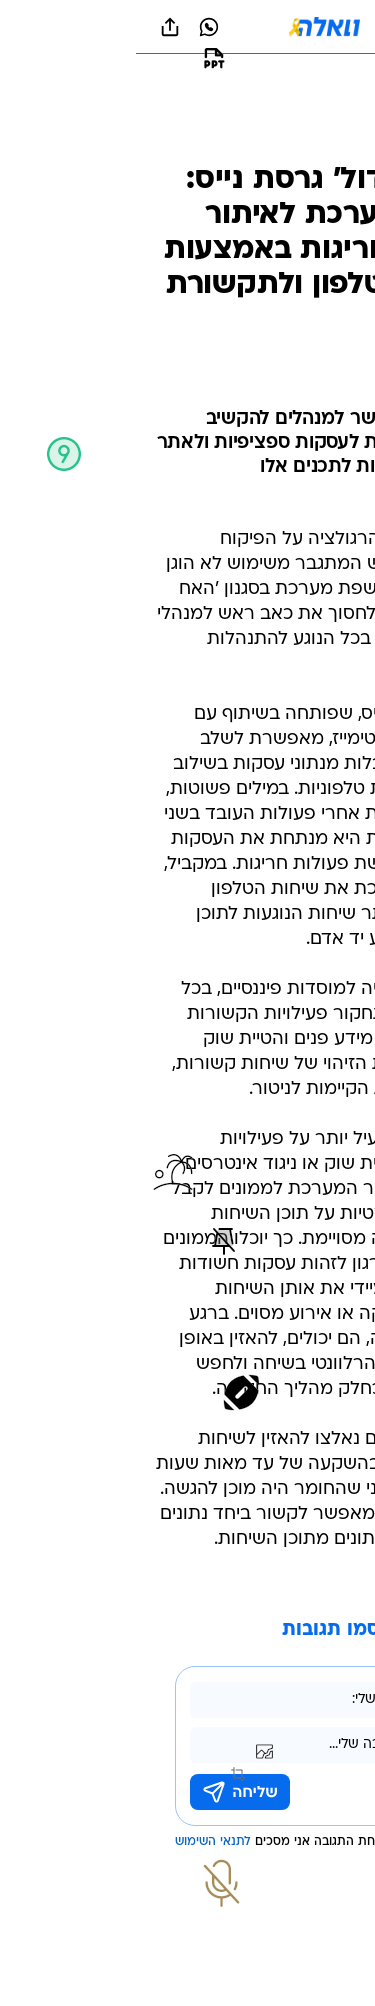 The image size is (375, 2006). I want to click on vacation or travel mode, so click(173, 1172).